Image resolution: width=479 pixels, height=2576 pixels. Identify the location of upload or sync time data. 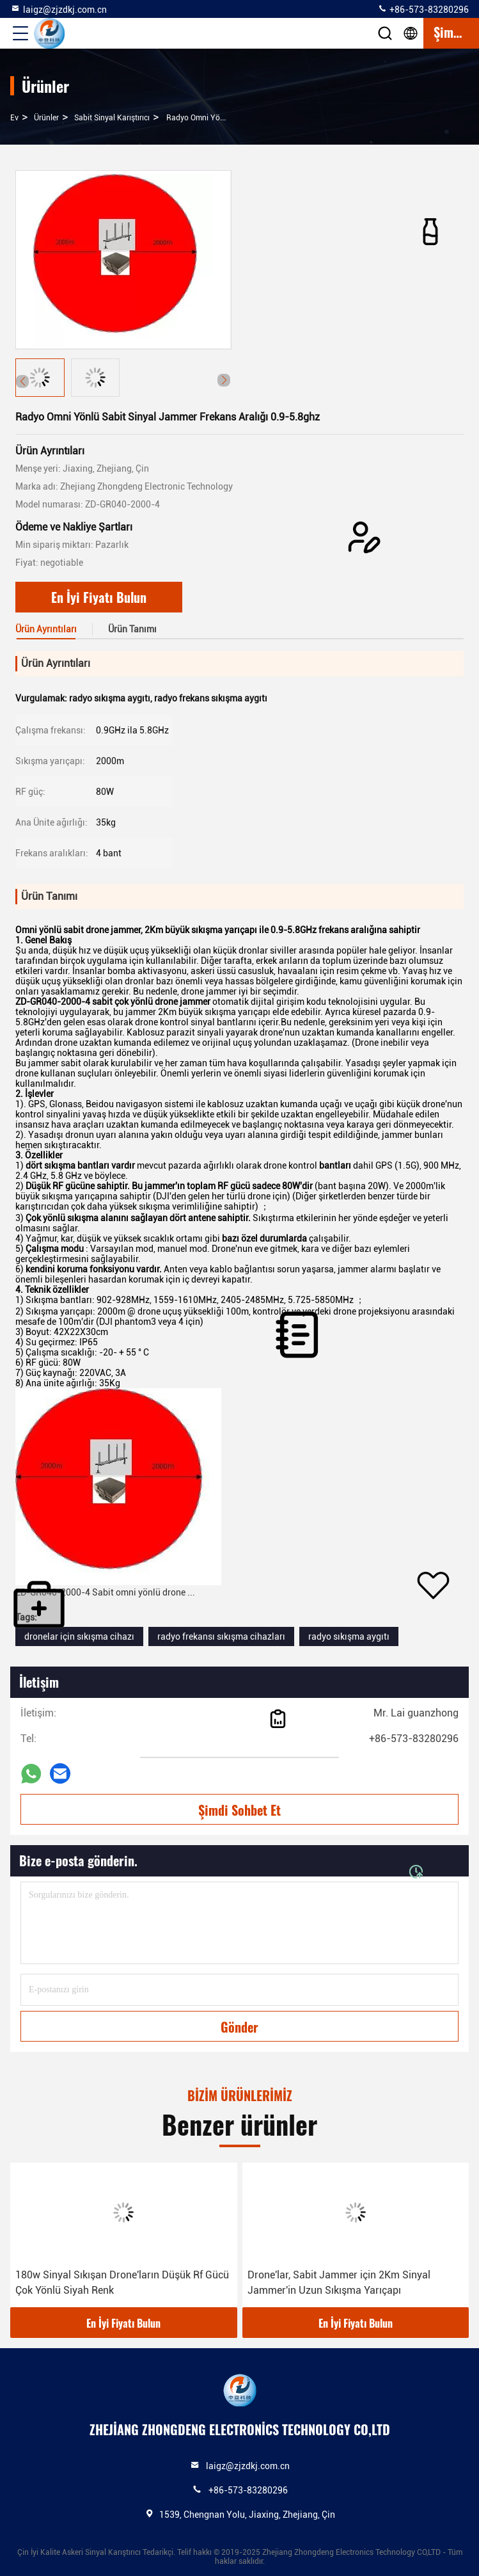
(416, 1871).